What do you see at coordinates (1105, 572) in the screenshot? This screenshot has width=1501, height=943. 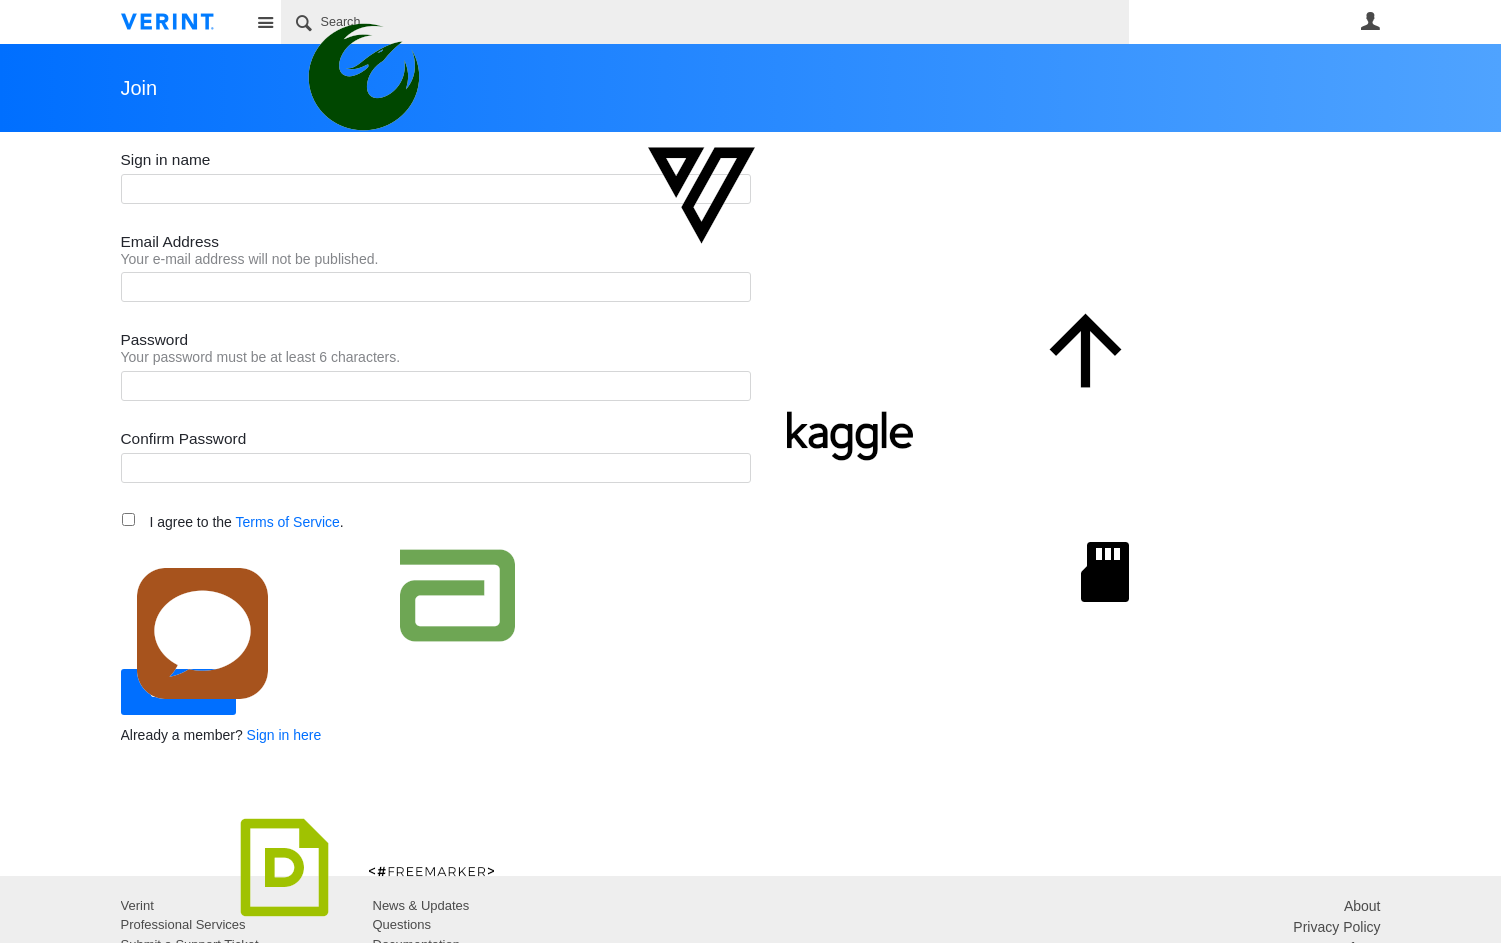 I see `access external storage settings` at bounding box center [1105, 572].